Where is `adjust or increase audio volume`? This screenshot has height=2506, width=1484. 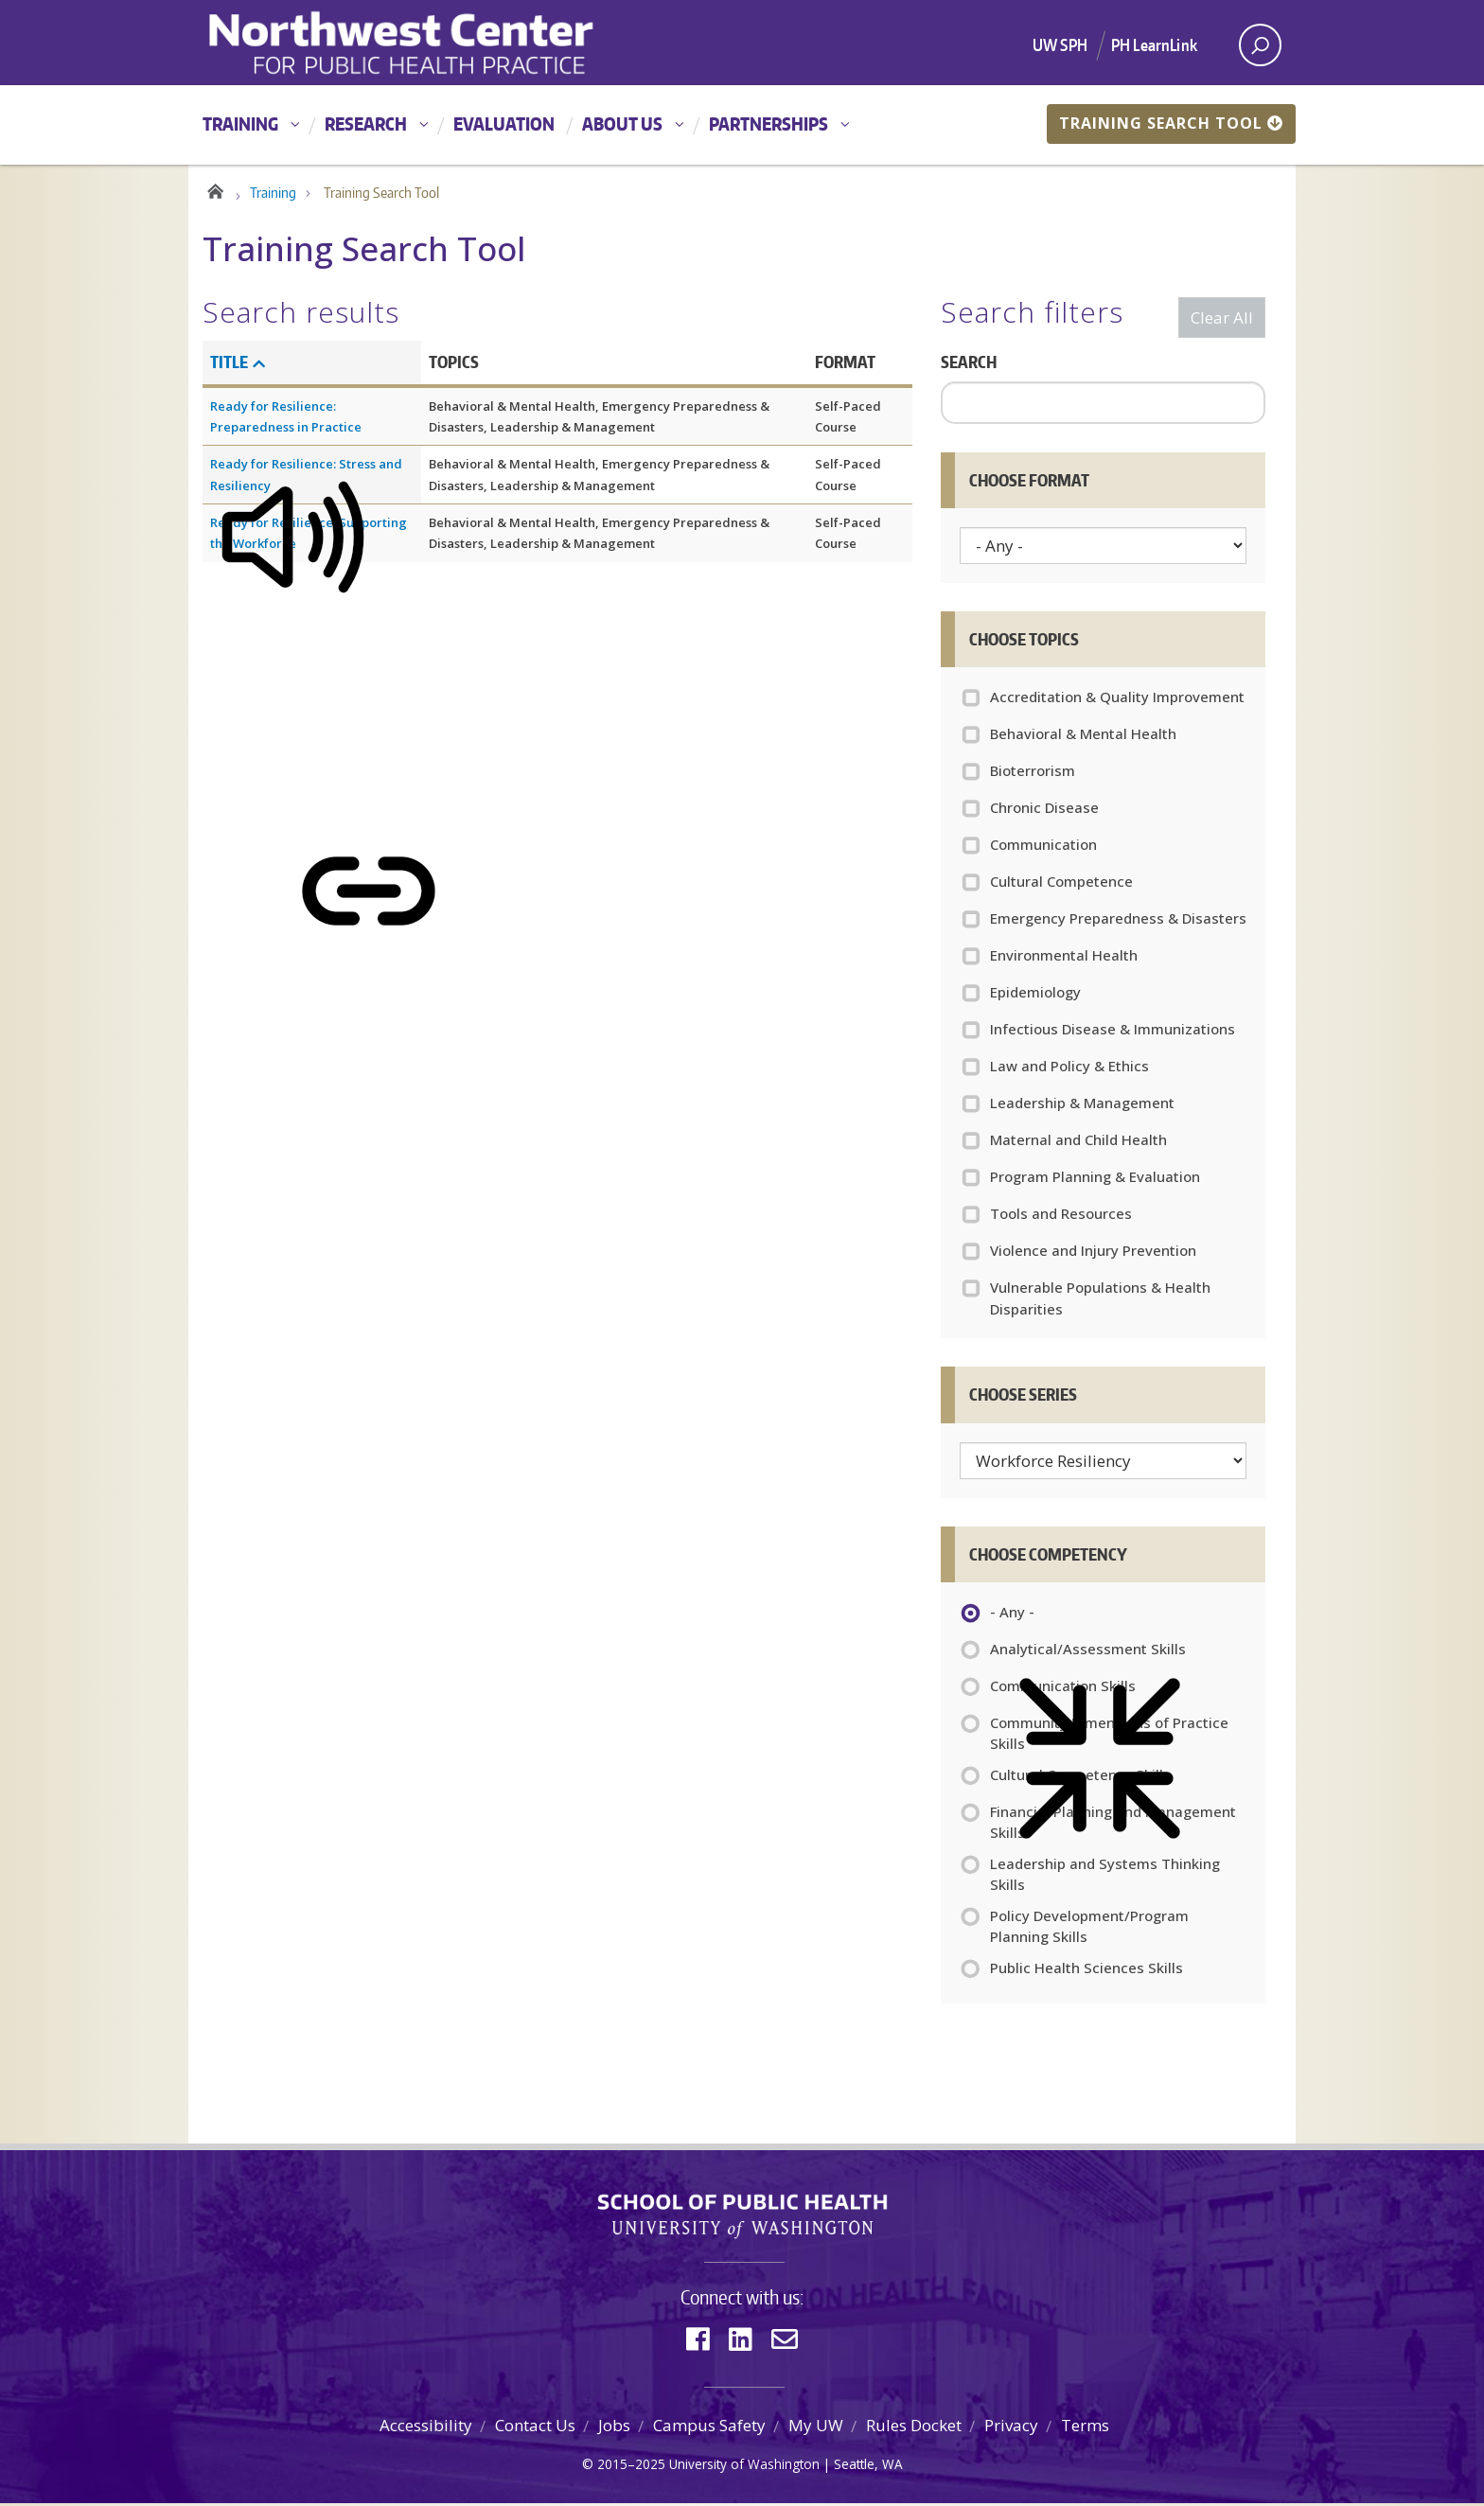
adjust or increase audio volume is located at coordinates (292, 537).